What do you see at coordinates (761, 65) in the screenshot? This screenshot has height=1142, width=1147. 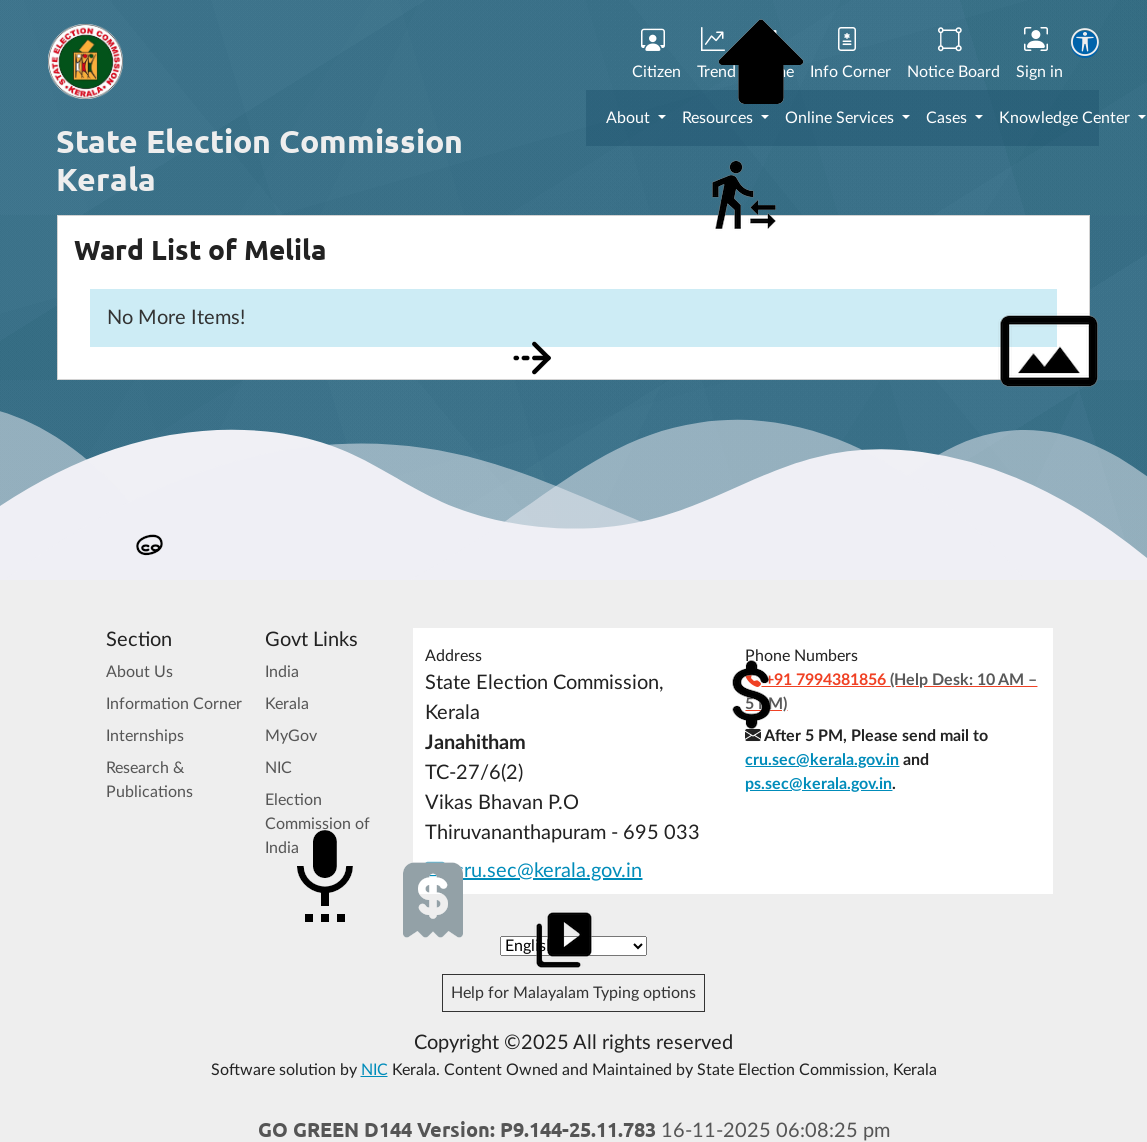 I see `upload a file or content` at bounding box center [761, 65].